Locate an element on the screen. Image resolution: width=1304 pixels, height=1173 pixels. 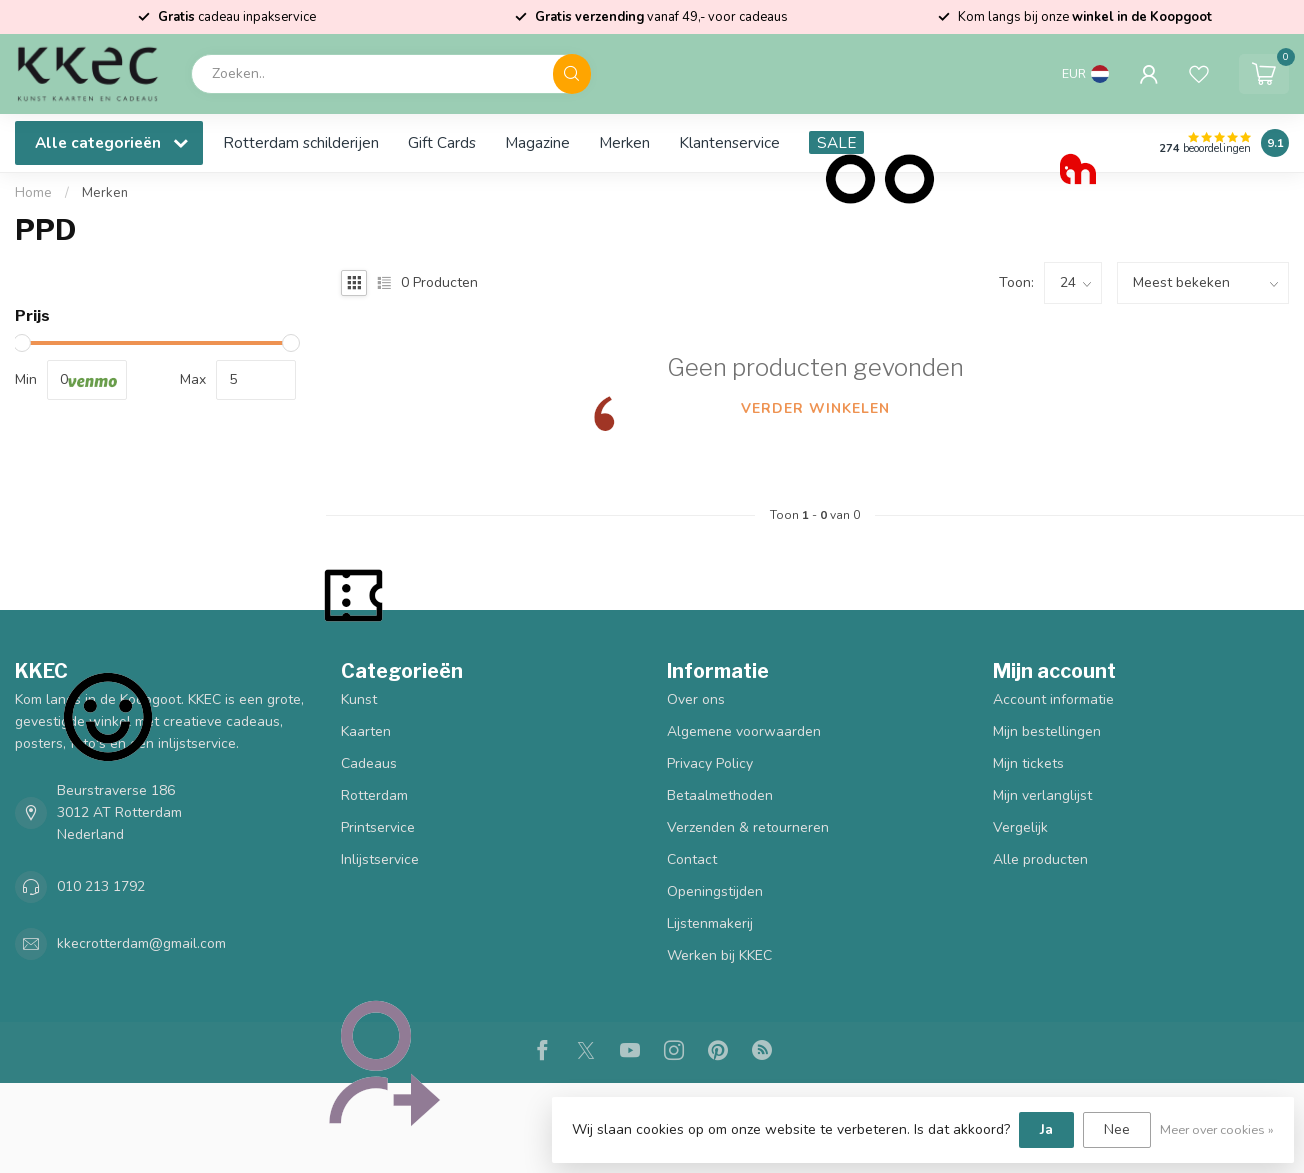
migadu email hosting service logo is located at coordinates (1078, 169).